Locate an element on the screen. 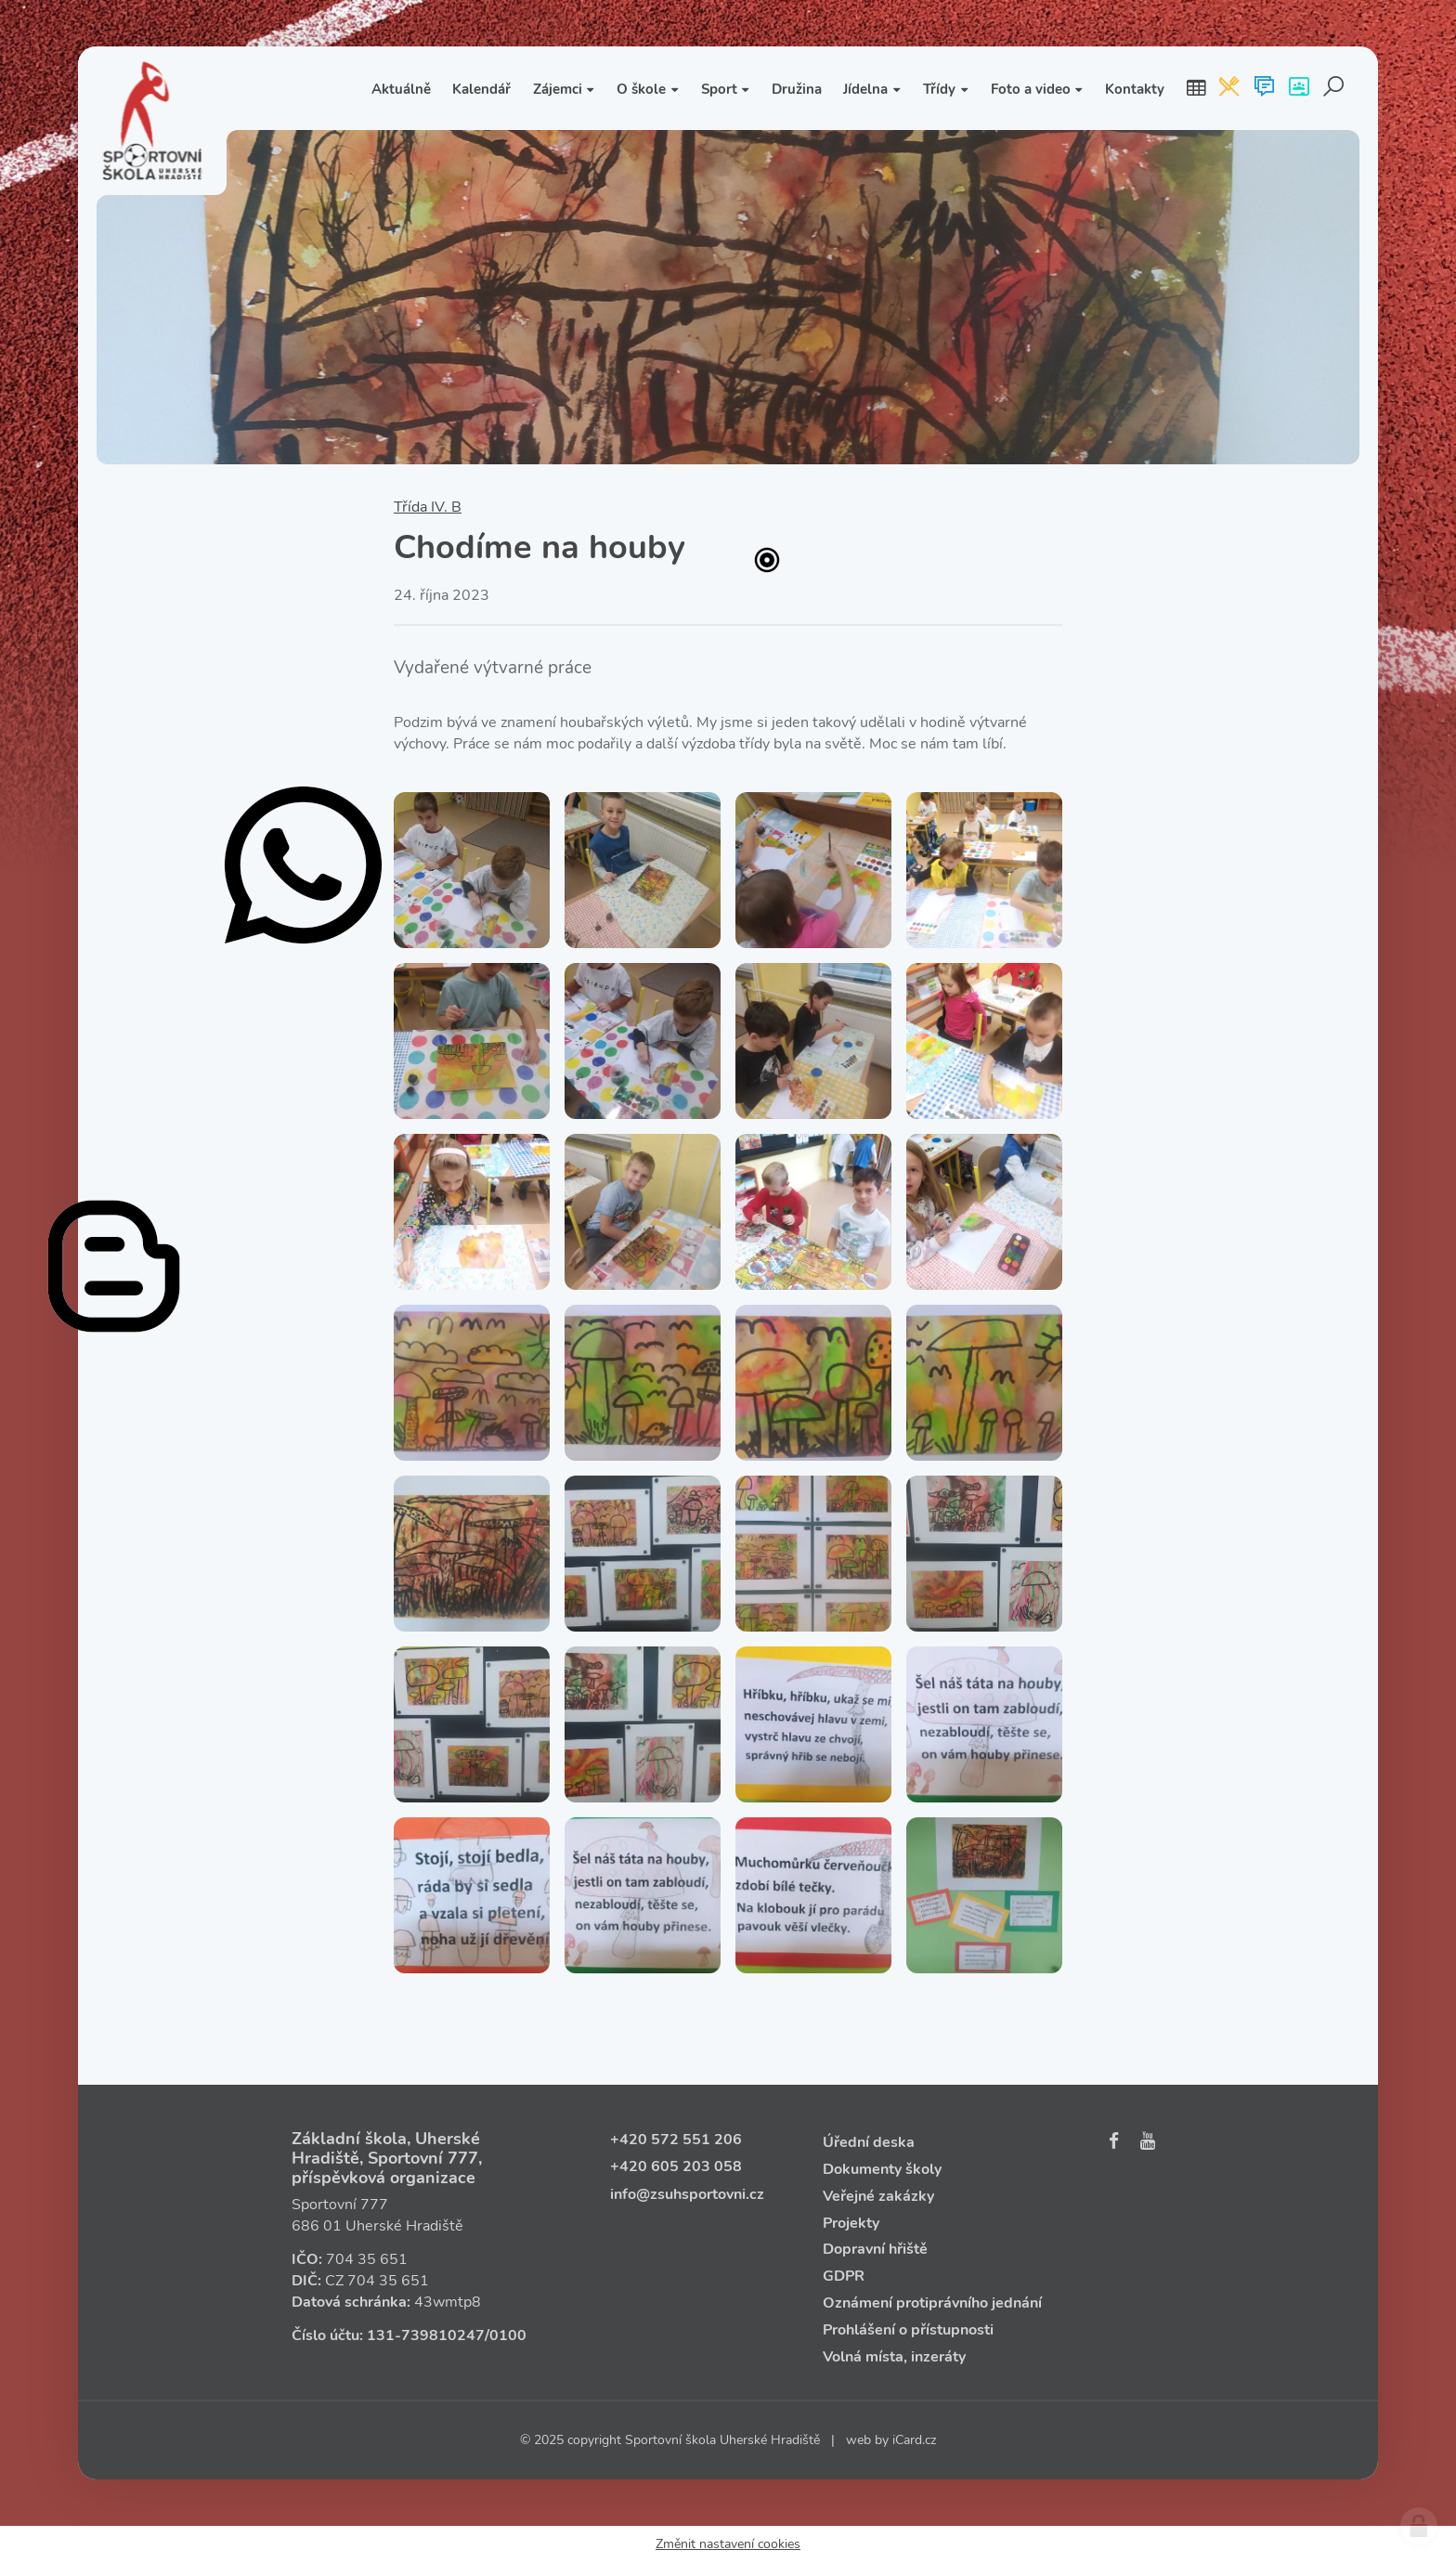  open WhatsApp messaging app is located at coordinates (303, 865).